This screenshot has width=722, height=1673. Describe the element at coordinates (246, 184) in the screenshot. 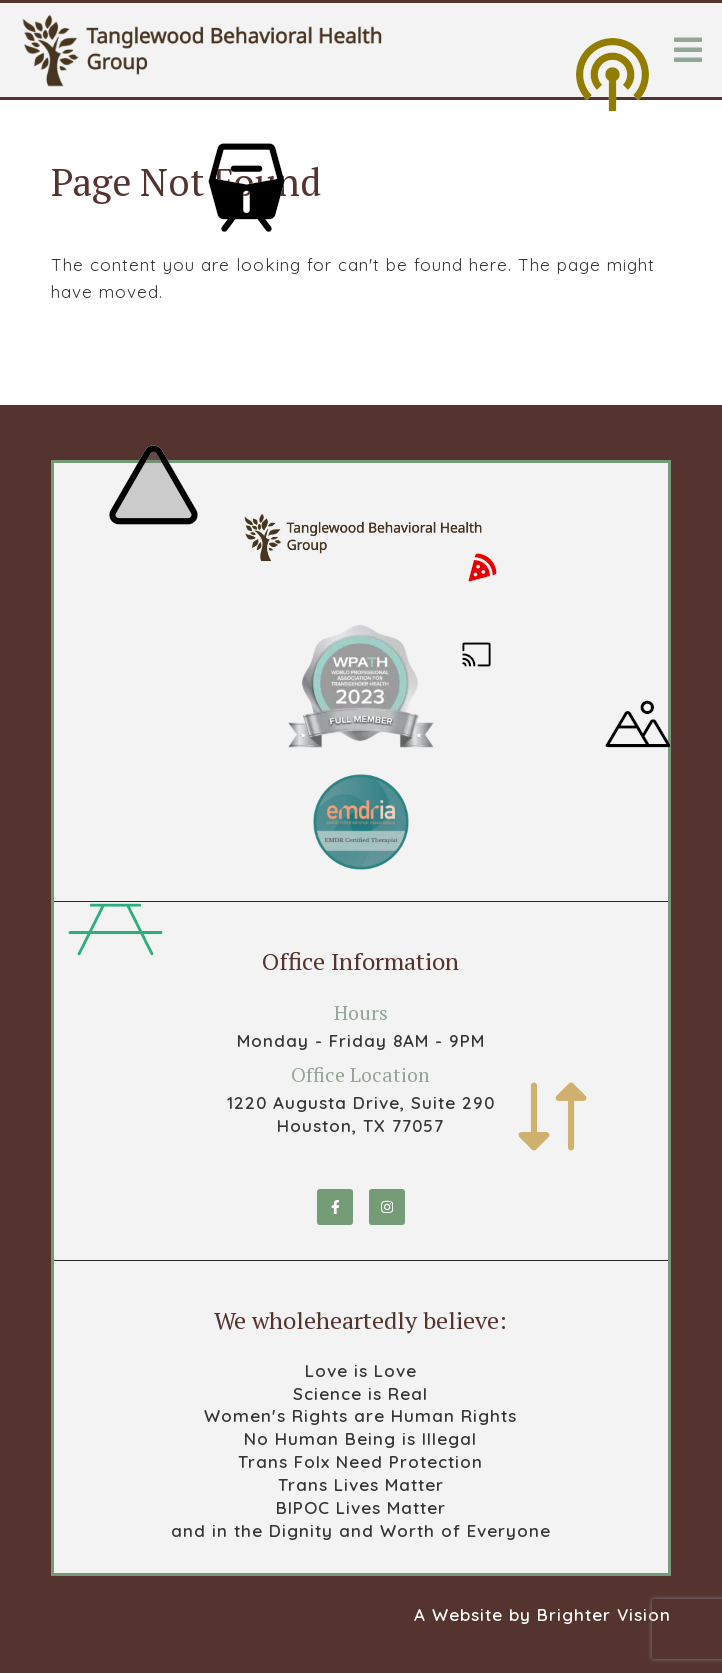

I see `access regional train schedules` at that location.